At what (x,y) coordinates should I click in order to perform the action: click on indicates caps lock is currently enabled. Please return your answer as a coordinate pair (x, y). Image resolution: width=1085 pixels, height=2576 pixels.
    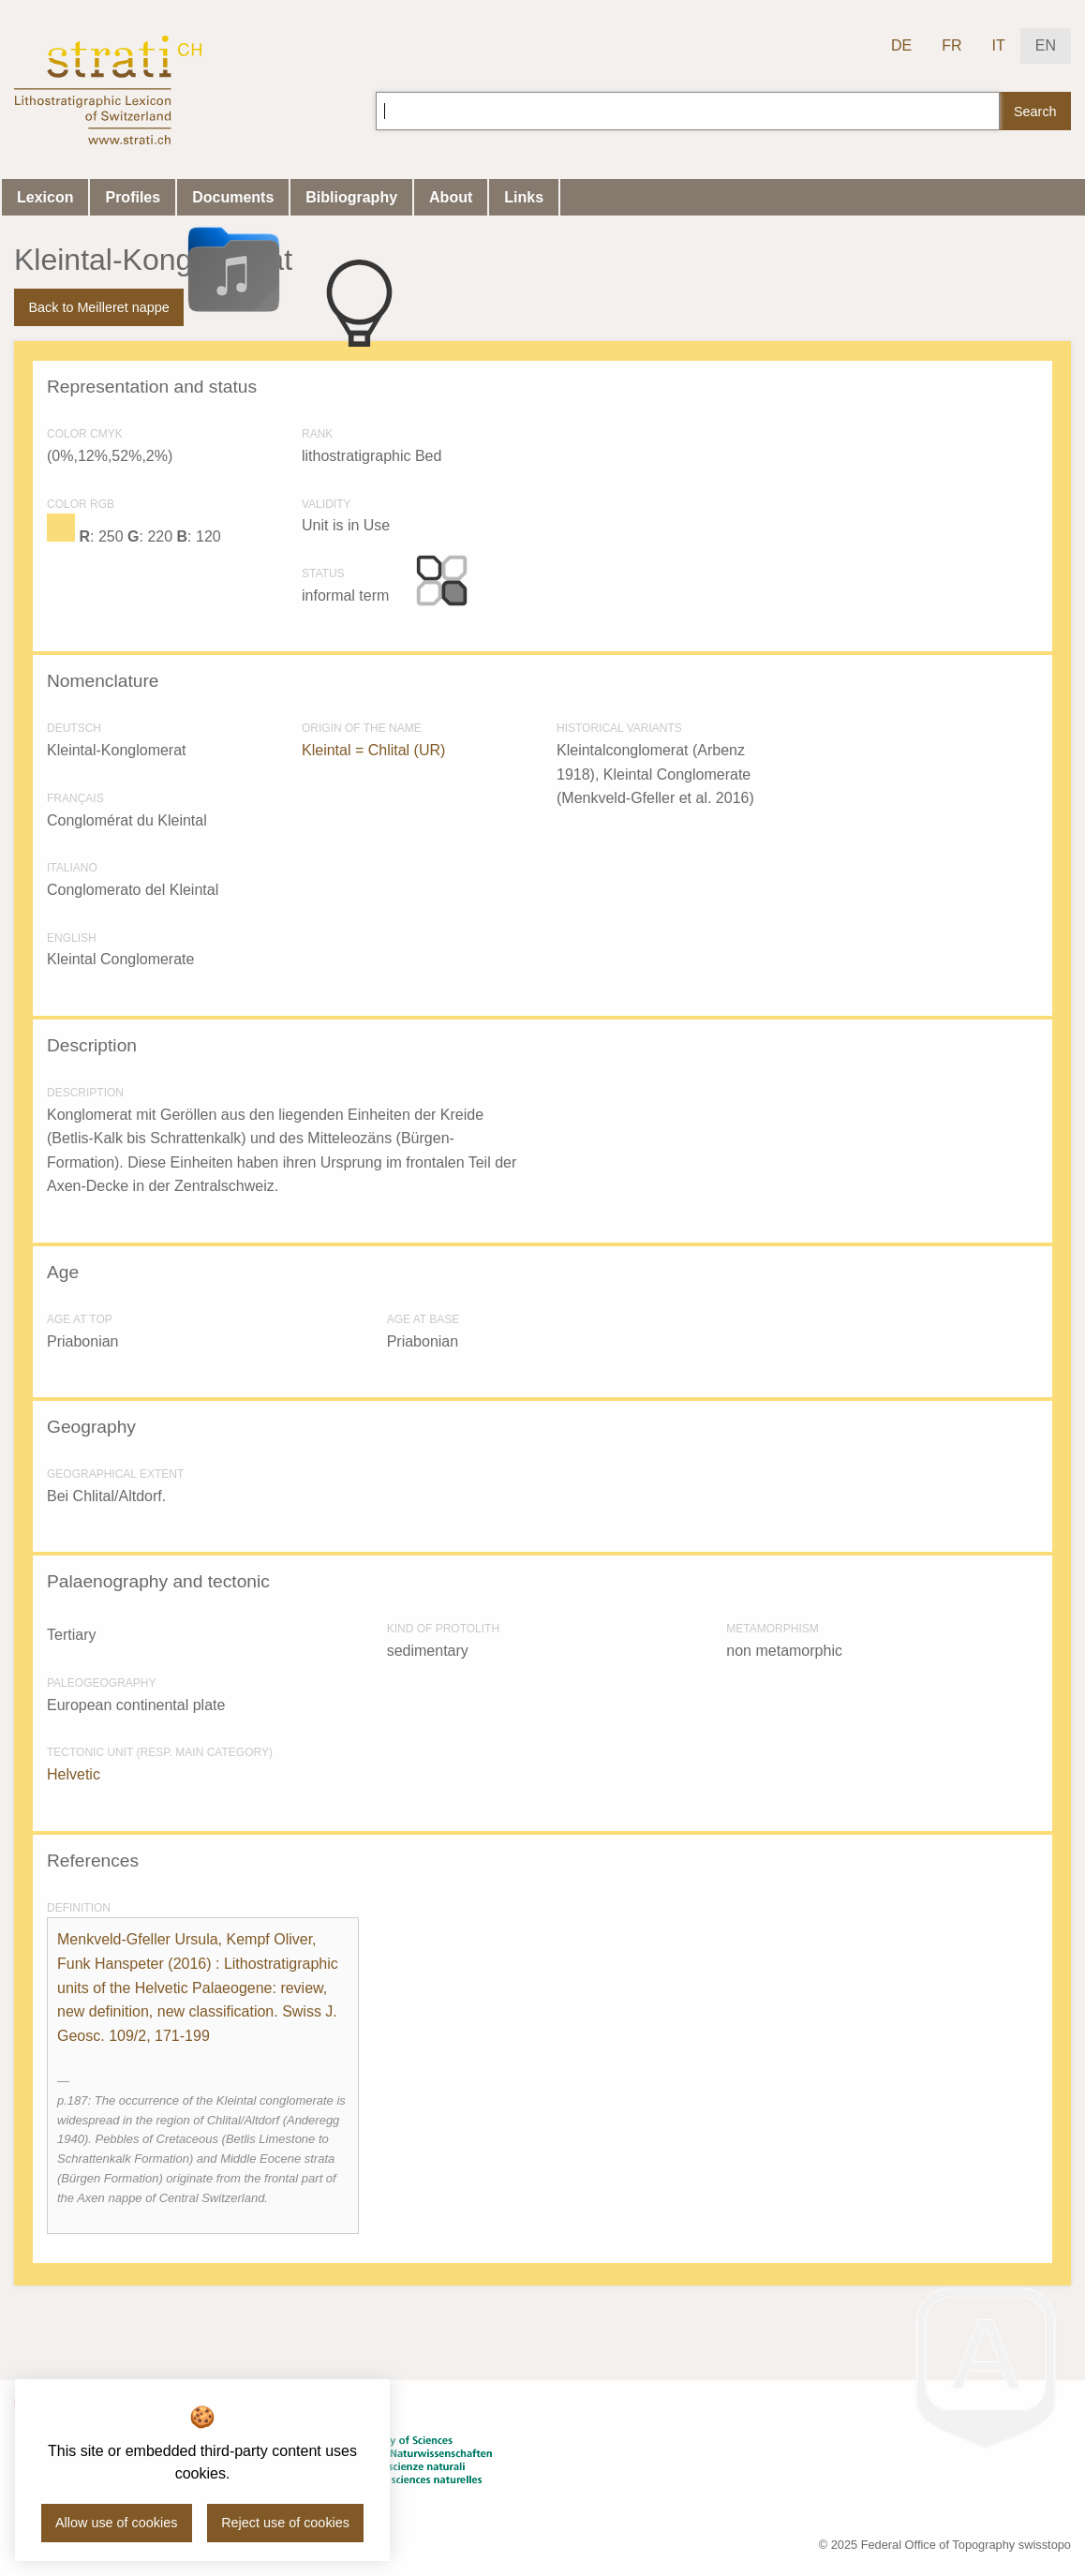
    Looking at the image, I should click on (986, 2368).